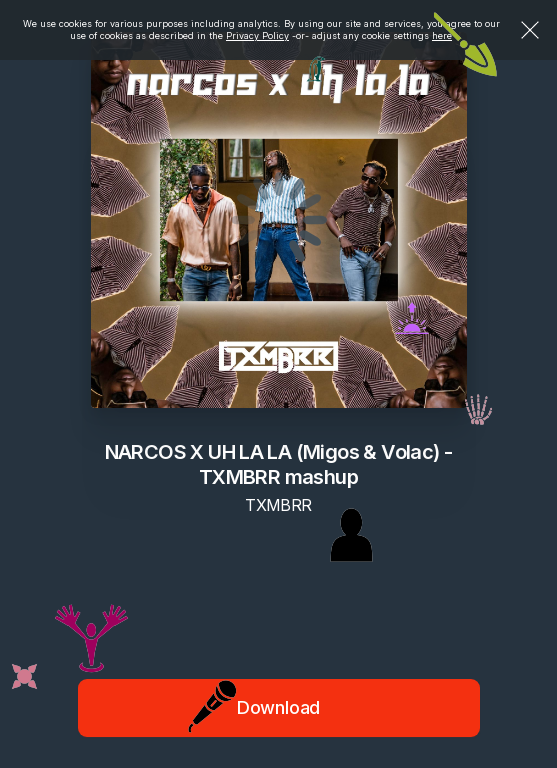 The height and width of the screenshot is (768, 557). Describe the element at coordinates (478, 409) in the screenshot. I see `skeleton or undead enemy type indicator` at that location.